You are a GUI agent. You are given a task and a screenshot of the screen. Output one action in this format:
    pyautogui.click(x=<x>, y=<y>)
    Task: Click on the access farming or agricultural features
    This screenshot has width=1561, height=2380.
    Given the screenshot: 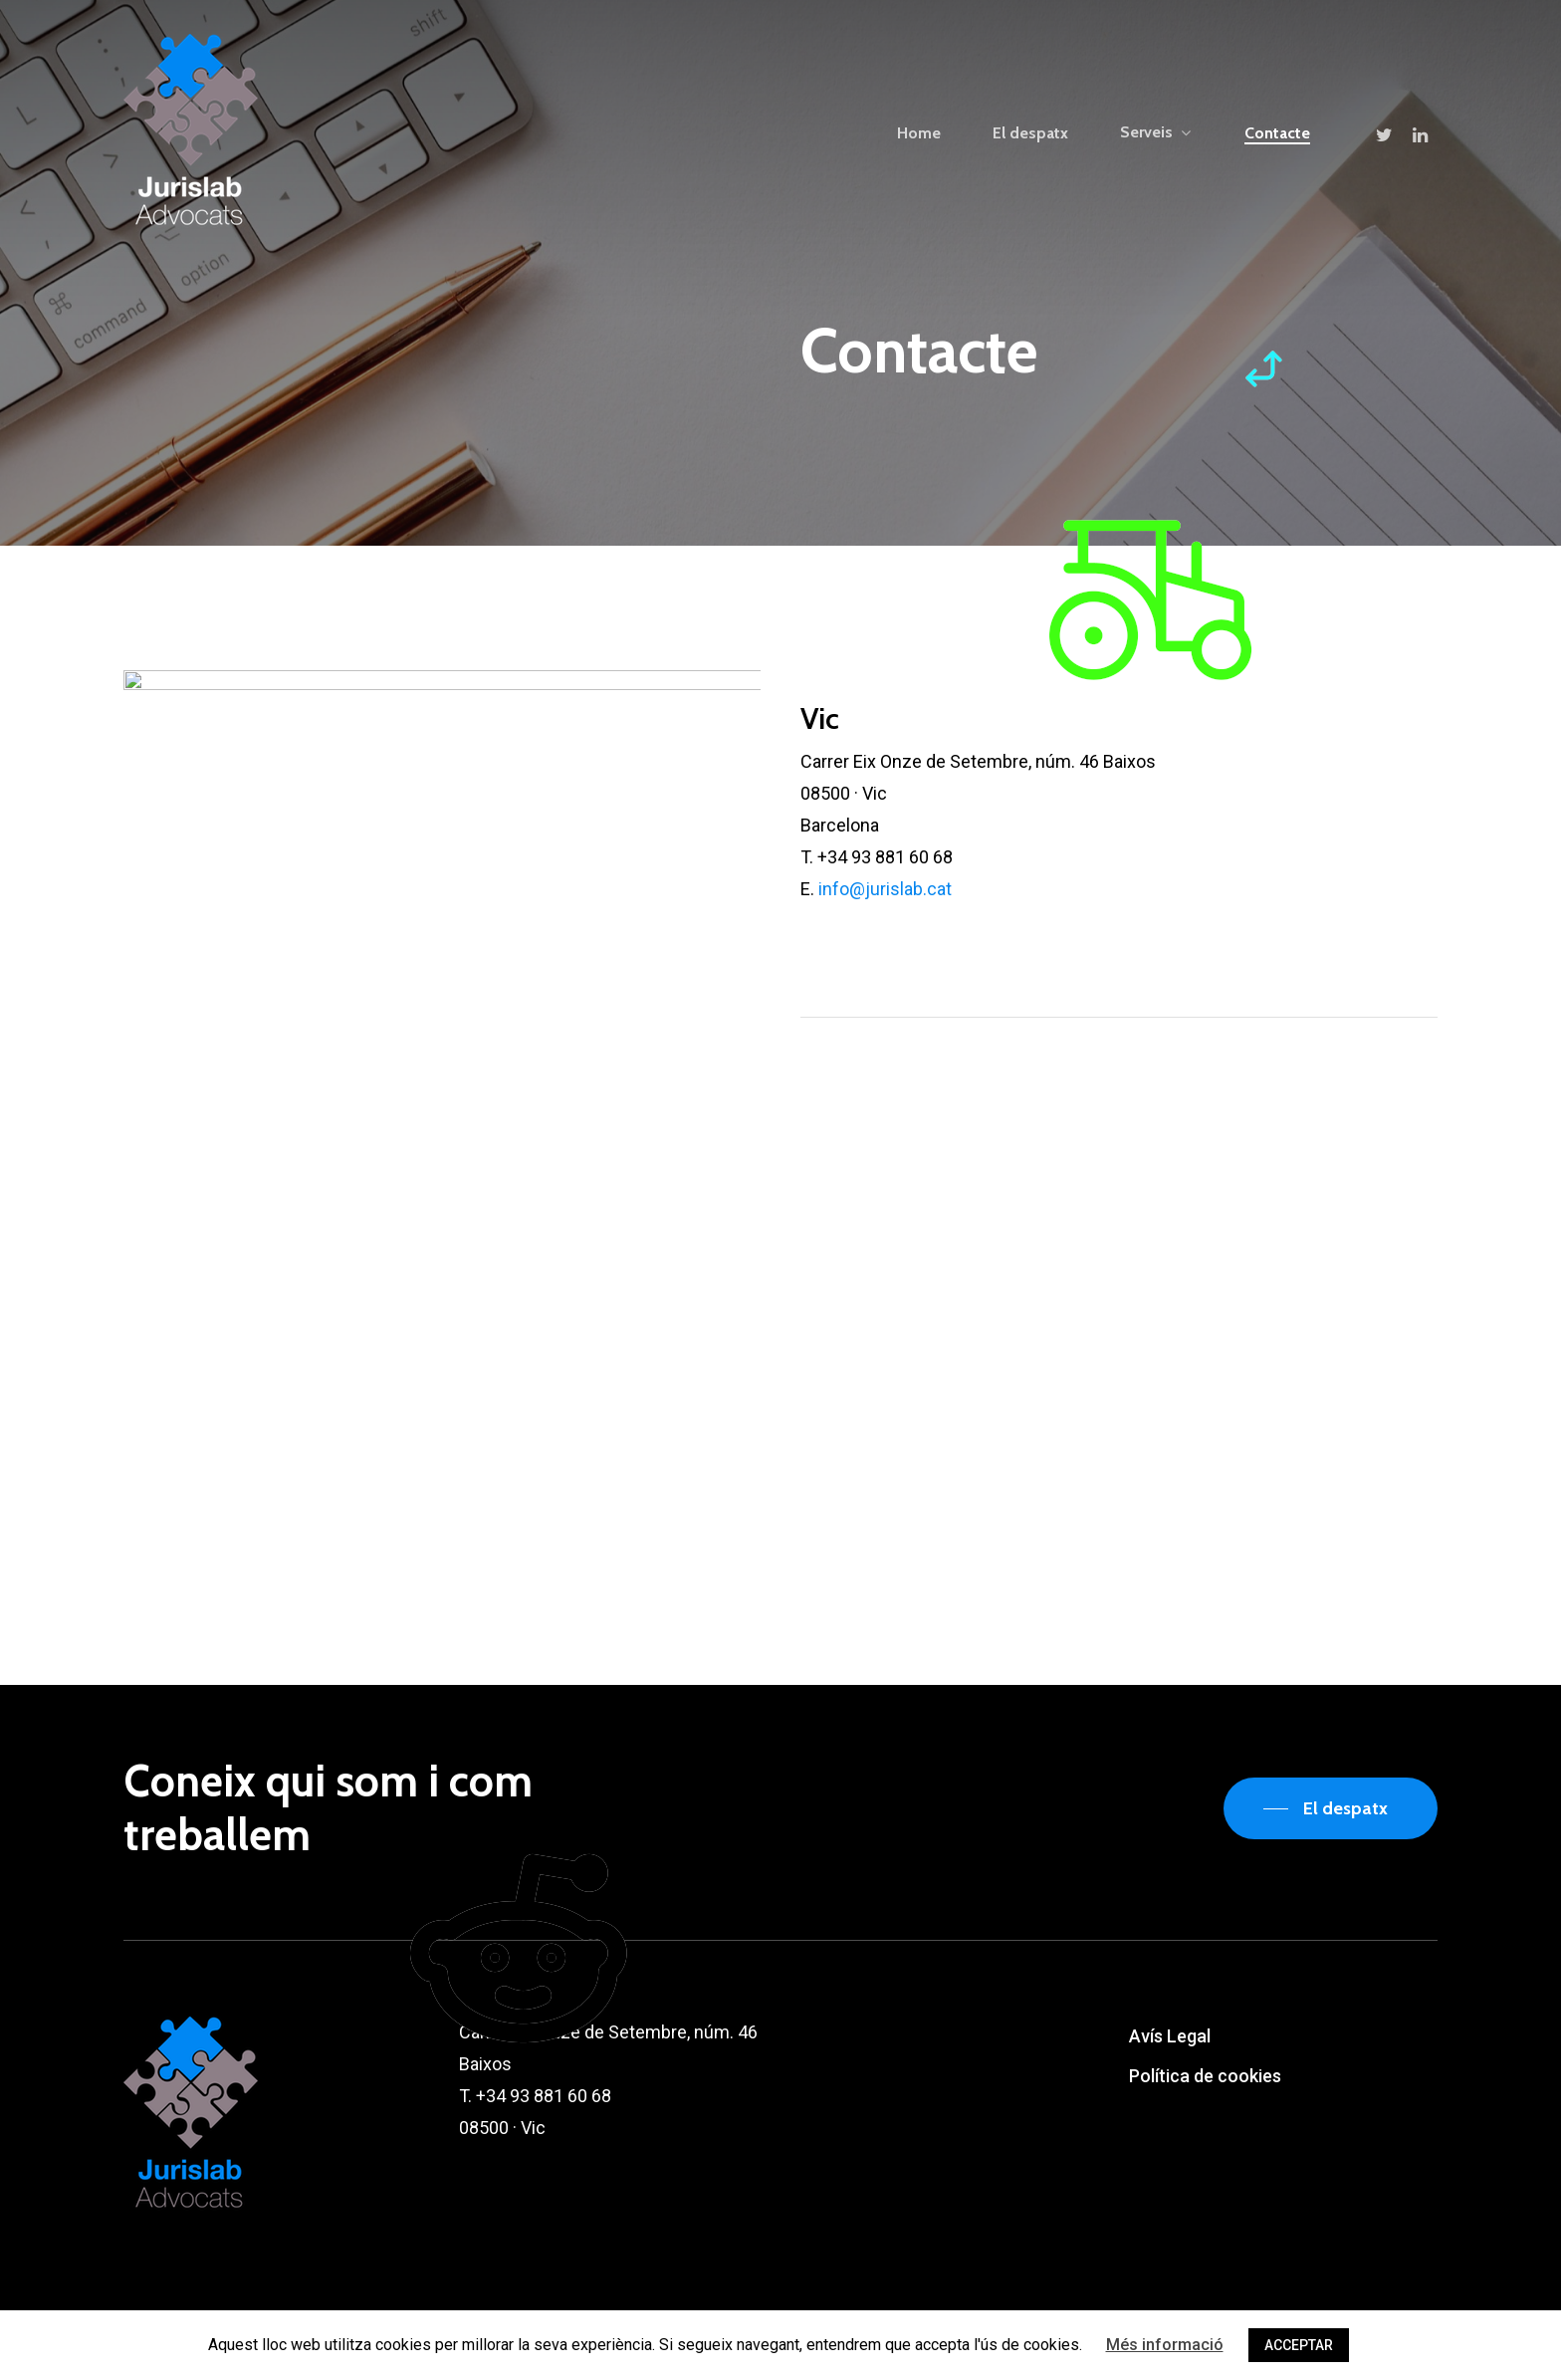 What is the action you would take?
    pyautogui.click(x=1147, y=596)
    